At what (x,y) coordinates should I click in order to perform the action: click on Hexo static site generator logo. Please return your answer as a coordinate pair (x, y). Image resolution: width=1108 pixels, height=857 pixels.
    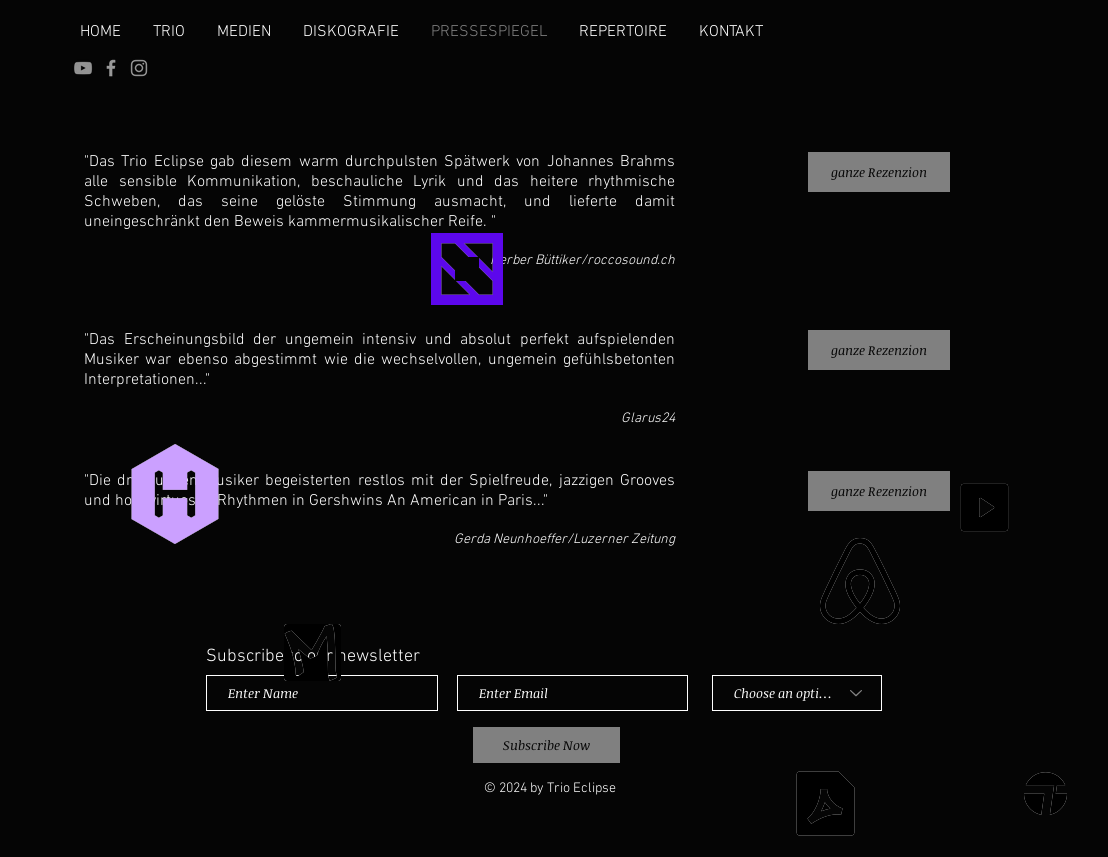
    Looking at the image, I should click on (175, 494).